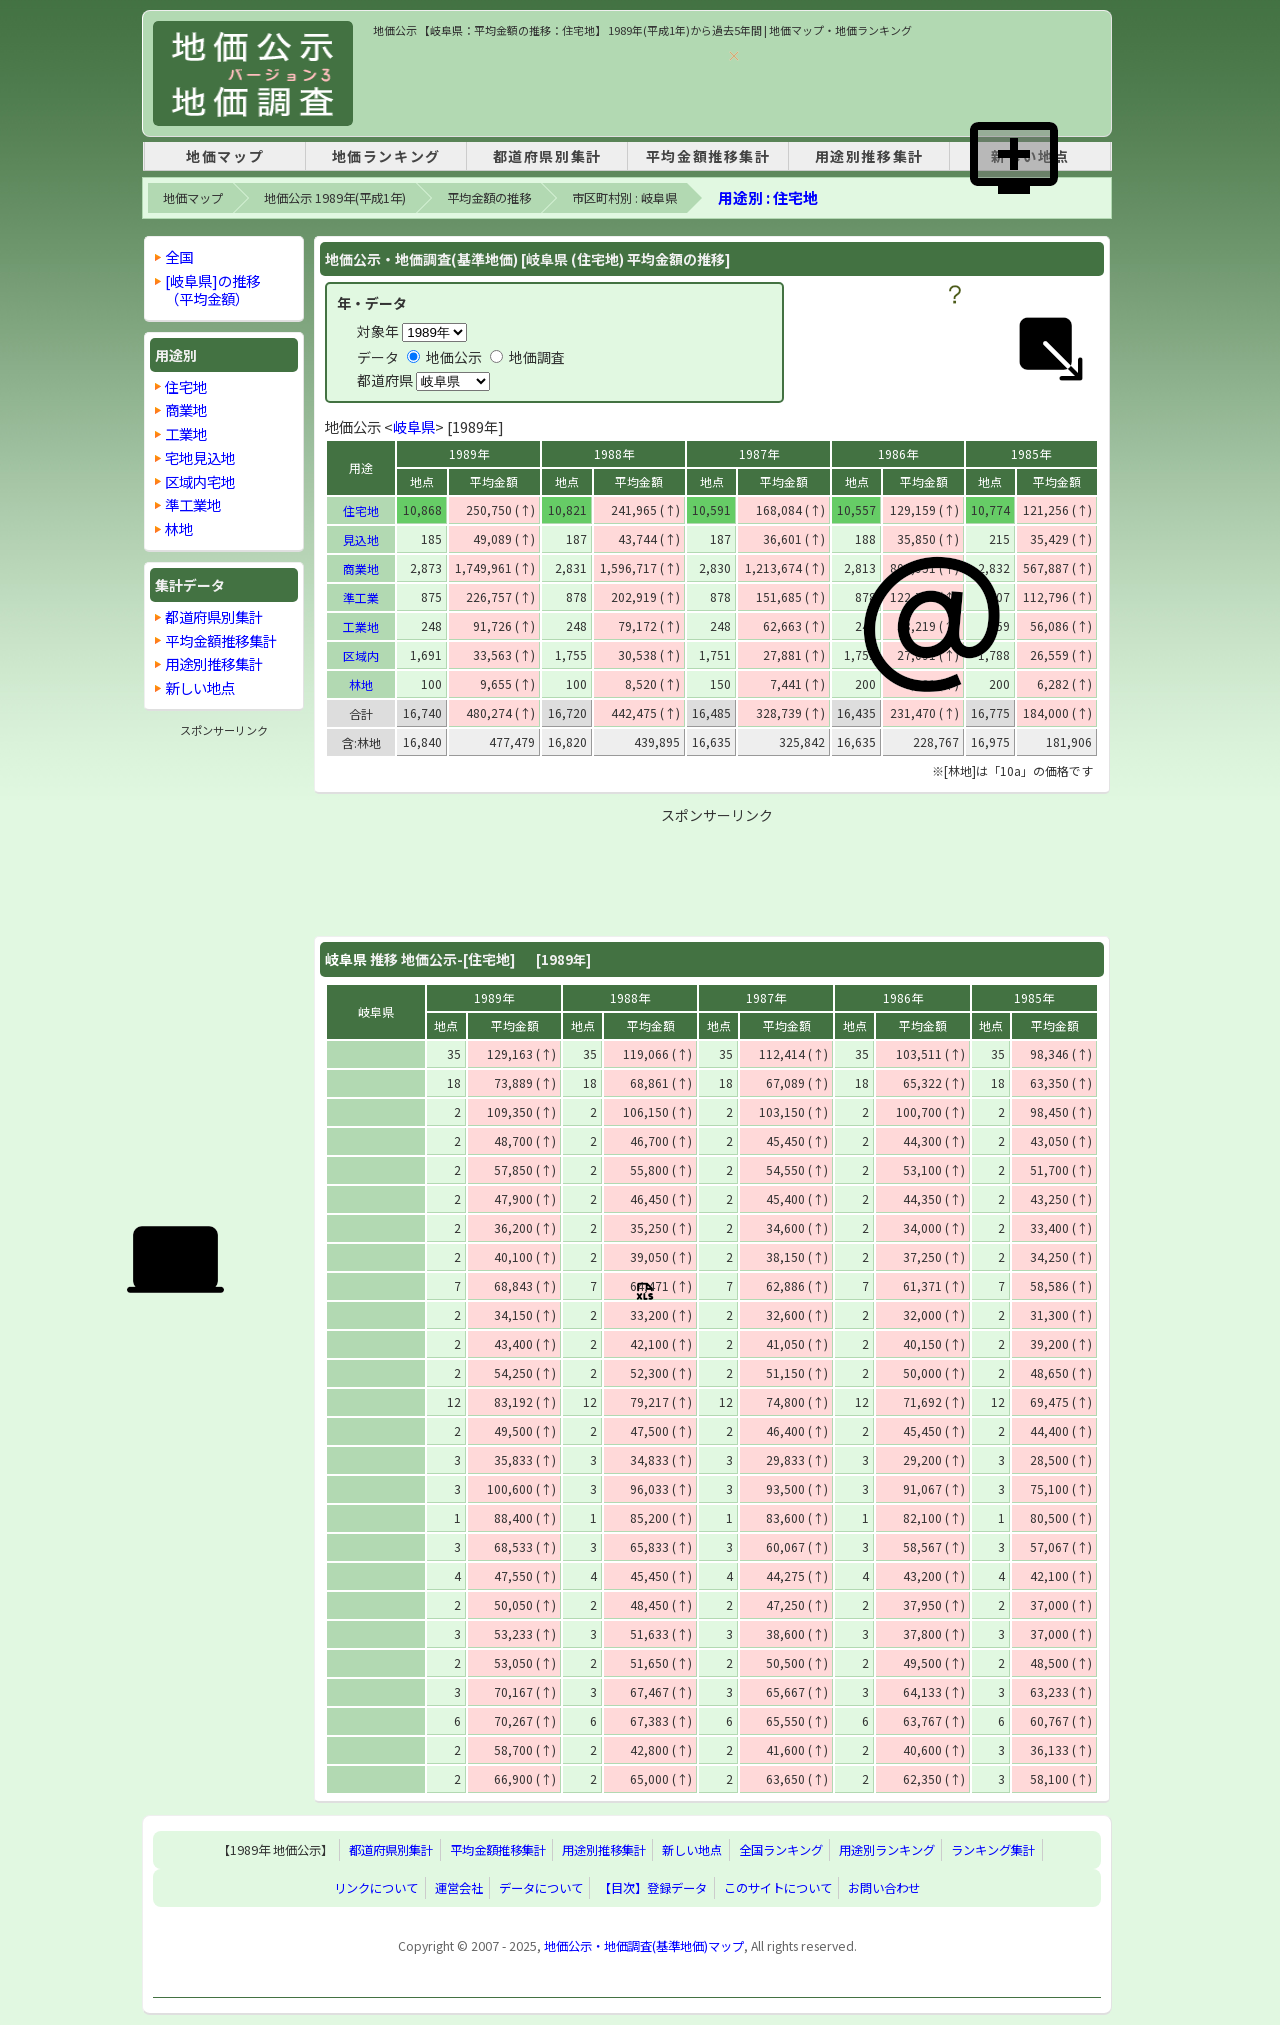 The image size is (1280, 2025). Describe the element at coordinates (932, 625) in the screenshot. I see `compose a new email` at that location.